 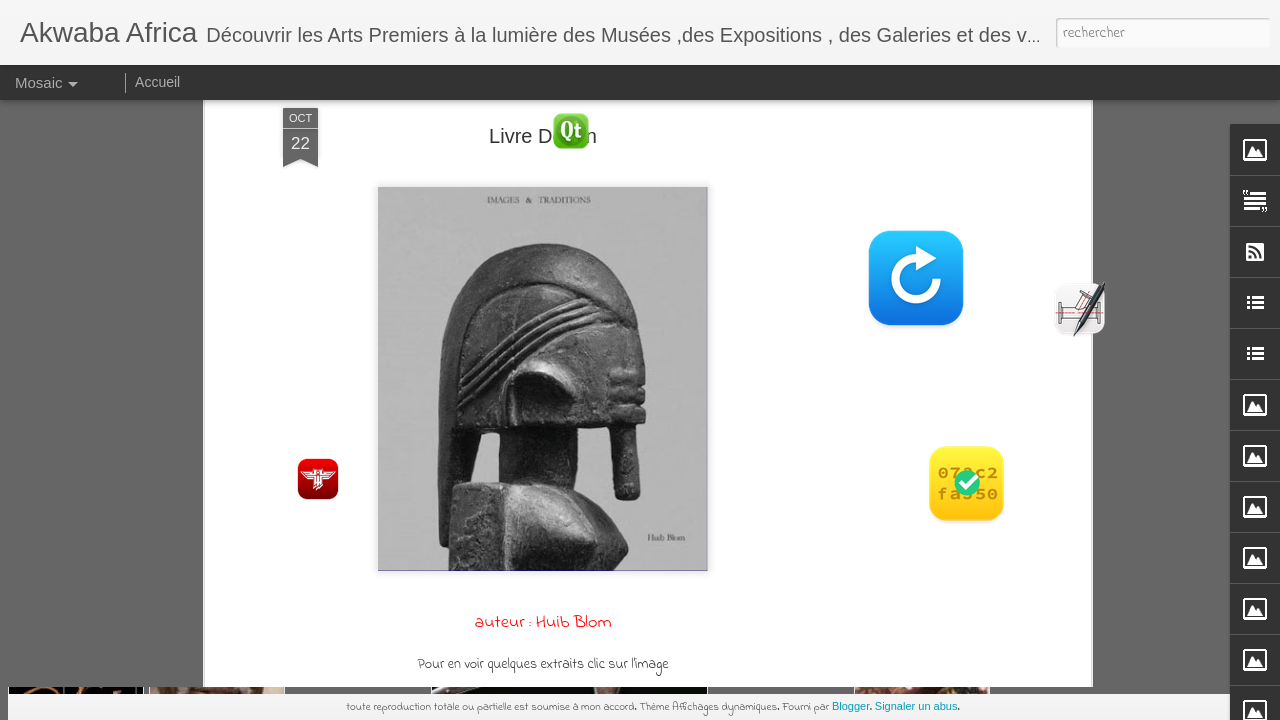 I want to click on launch qt creator for ubuntu development, so click(x=571, y=131).